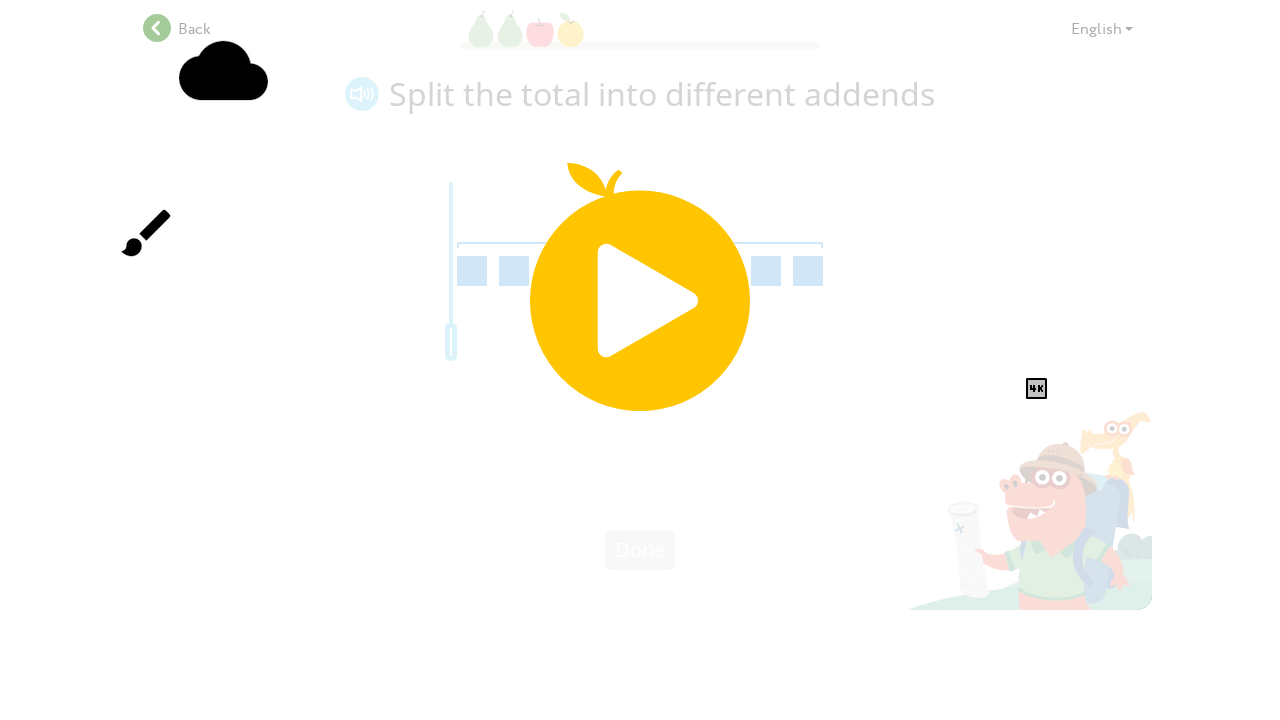 The height and width of the screenshot is (720, 1280). I want to click on indicates 4K resolution video quality, so click(1036, 388).